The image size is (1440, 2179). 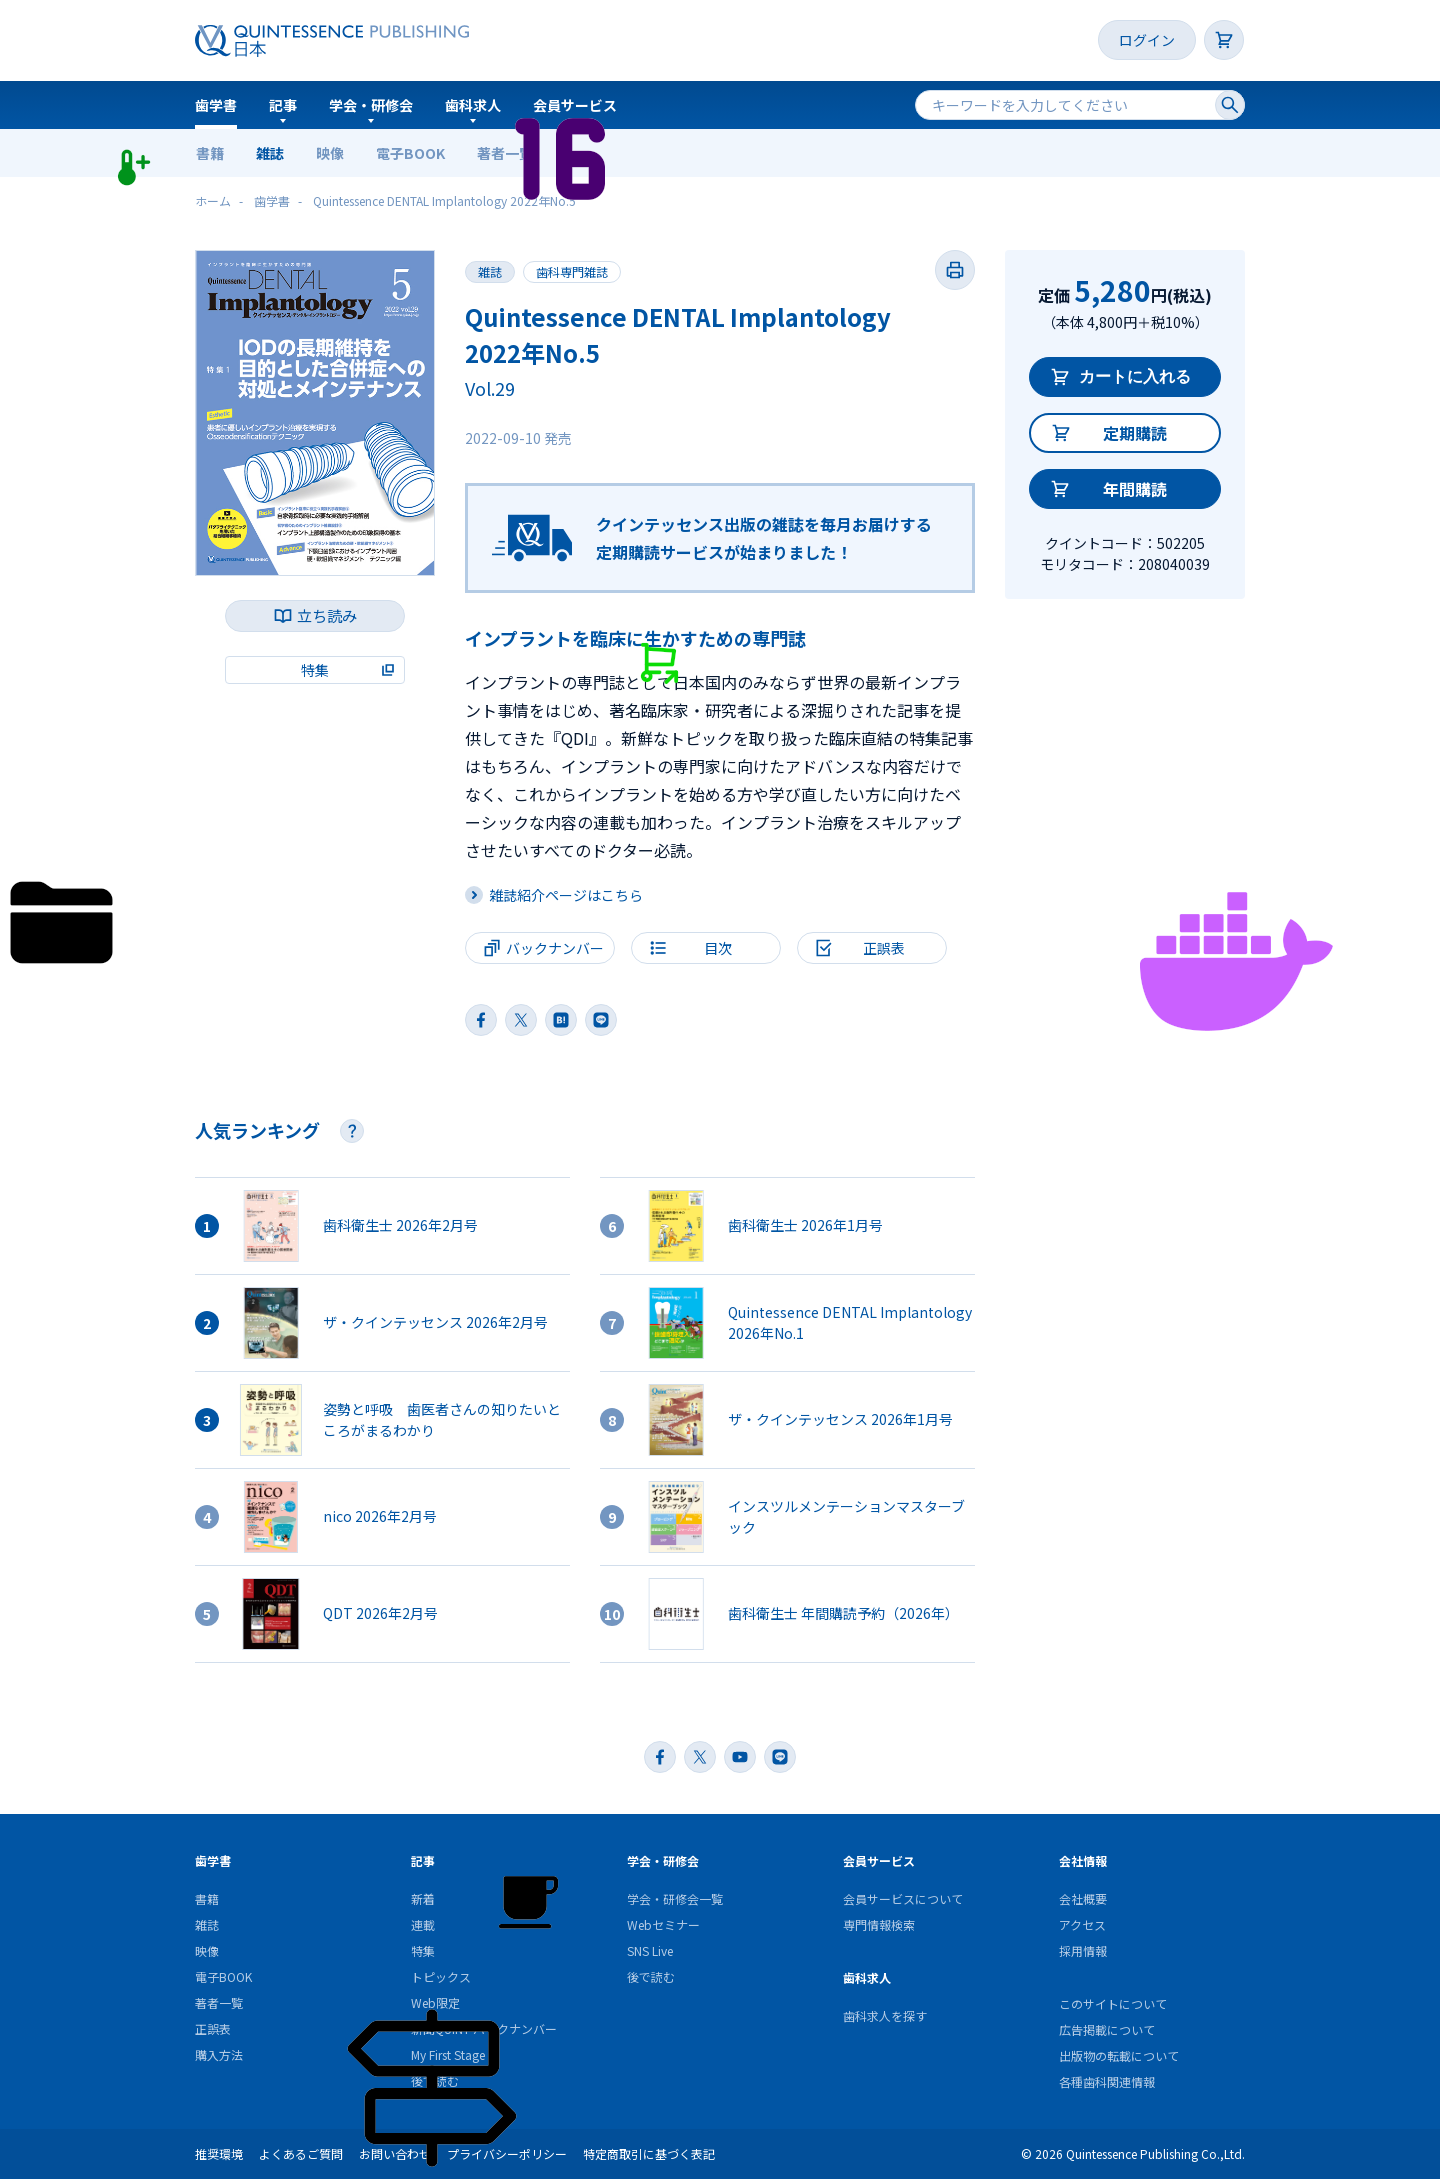 I want to click on find nearby coffee shops or cafes, so click(x=528, y=1903).